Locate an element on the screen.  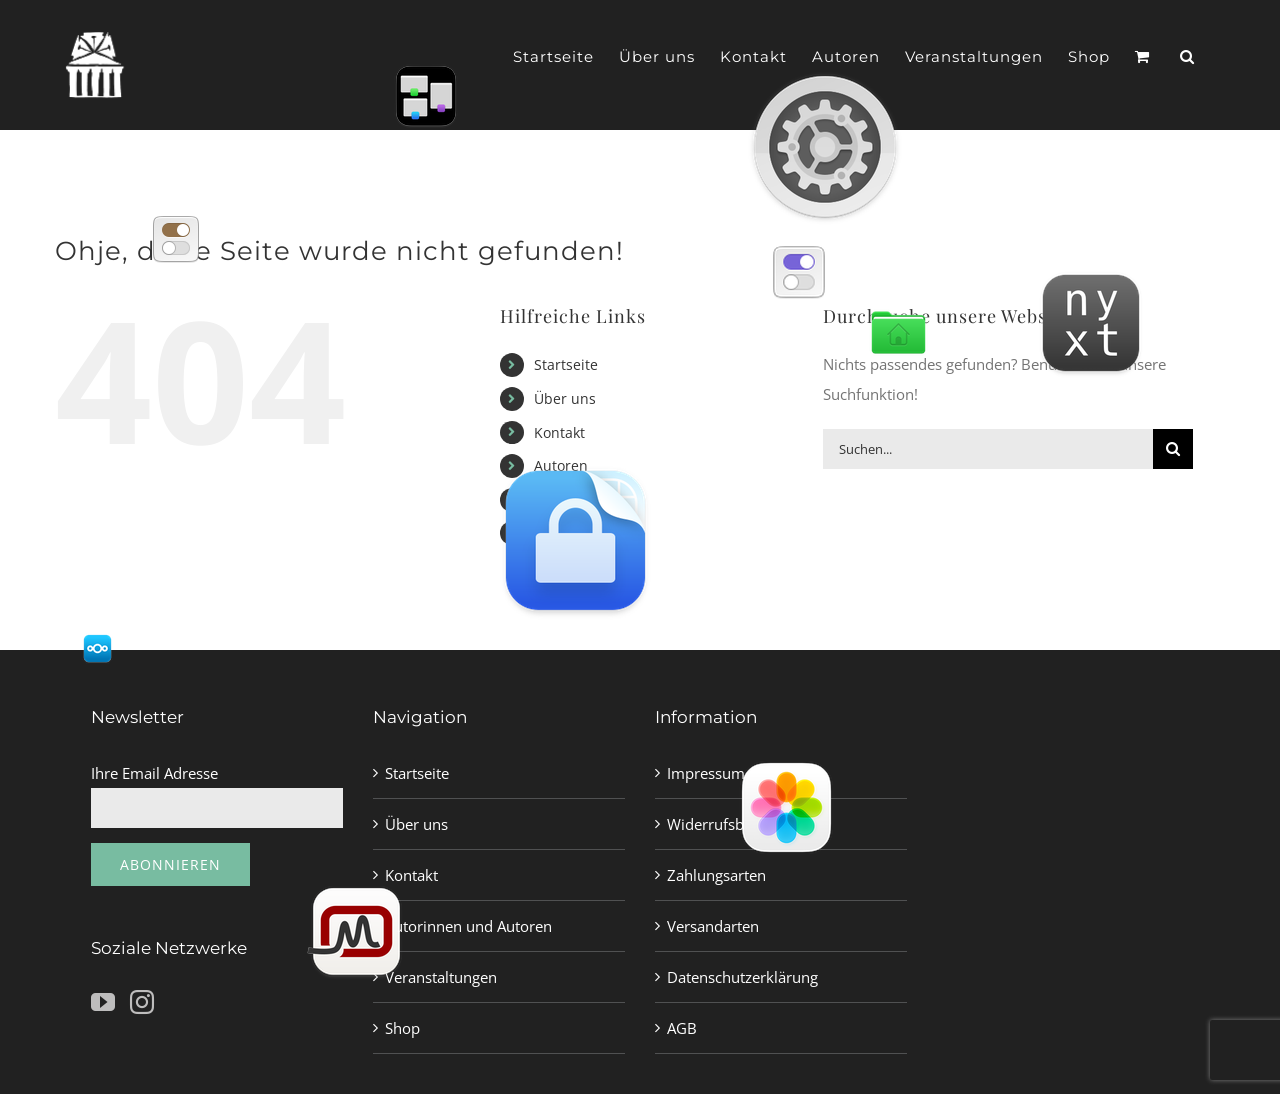
open screensaver and lock screen preferences is located at coordinates (575, 540).